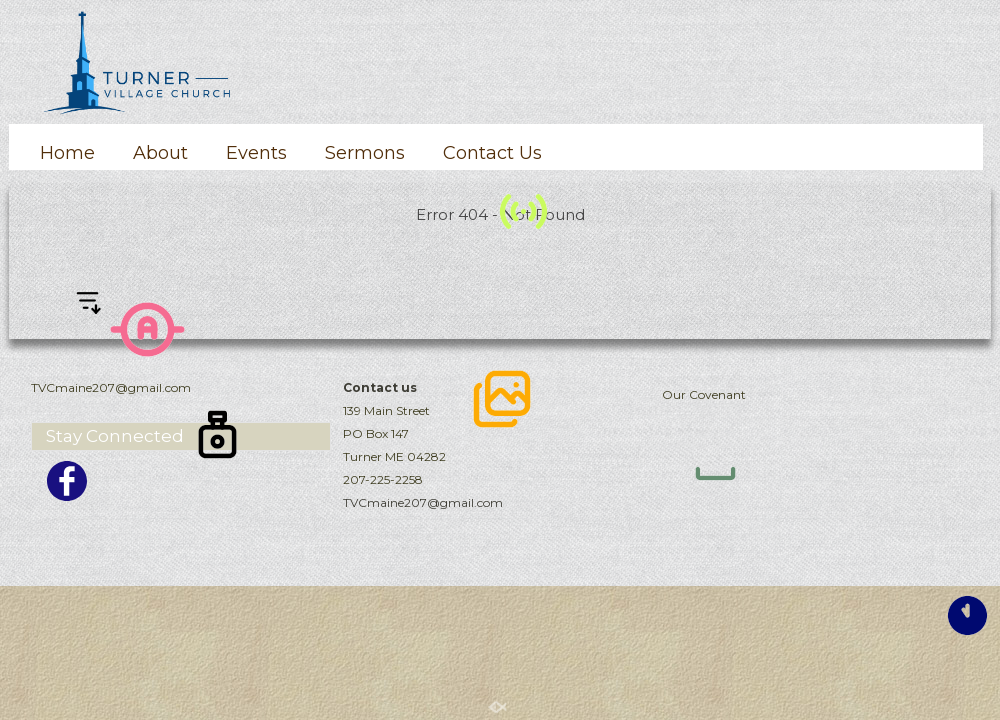 This screenshot has height=720, width=1000. I want to click on sort or filter items in descending order, so click(87, 300).